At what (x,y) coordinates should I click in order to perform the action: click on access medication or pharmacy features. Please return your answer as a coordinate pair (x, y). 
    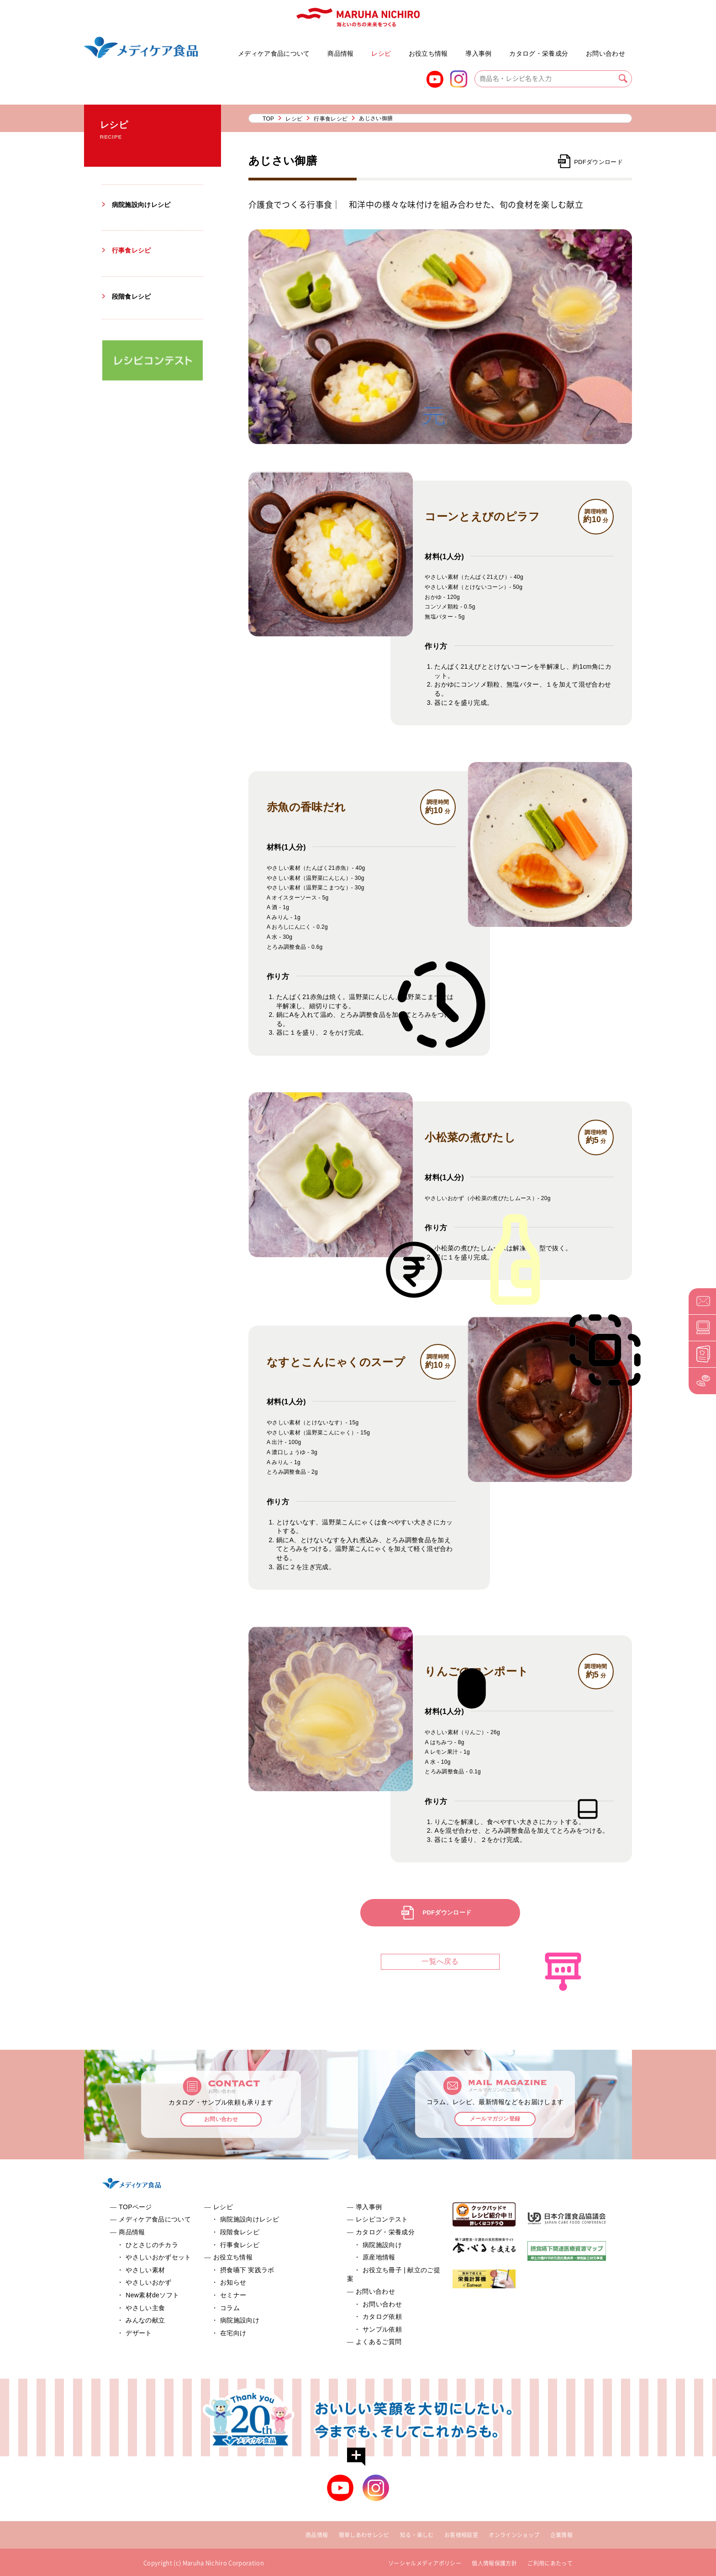
    Looking at the image, I should click on (472, 1688).